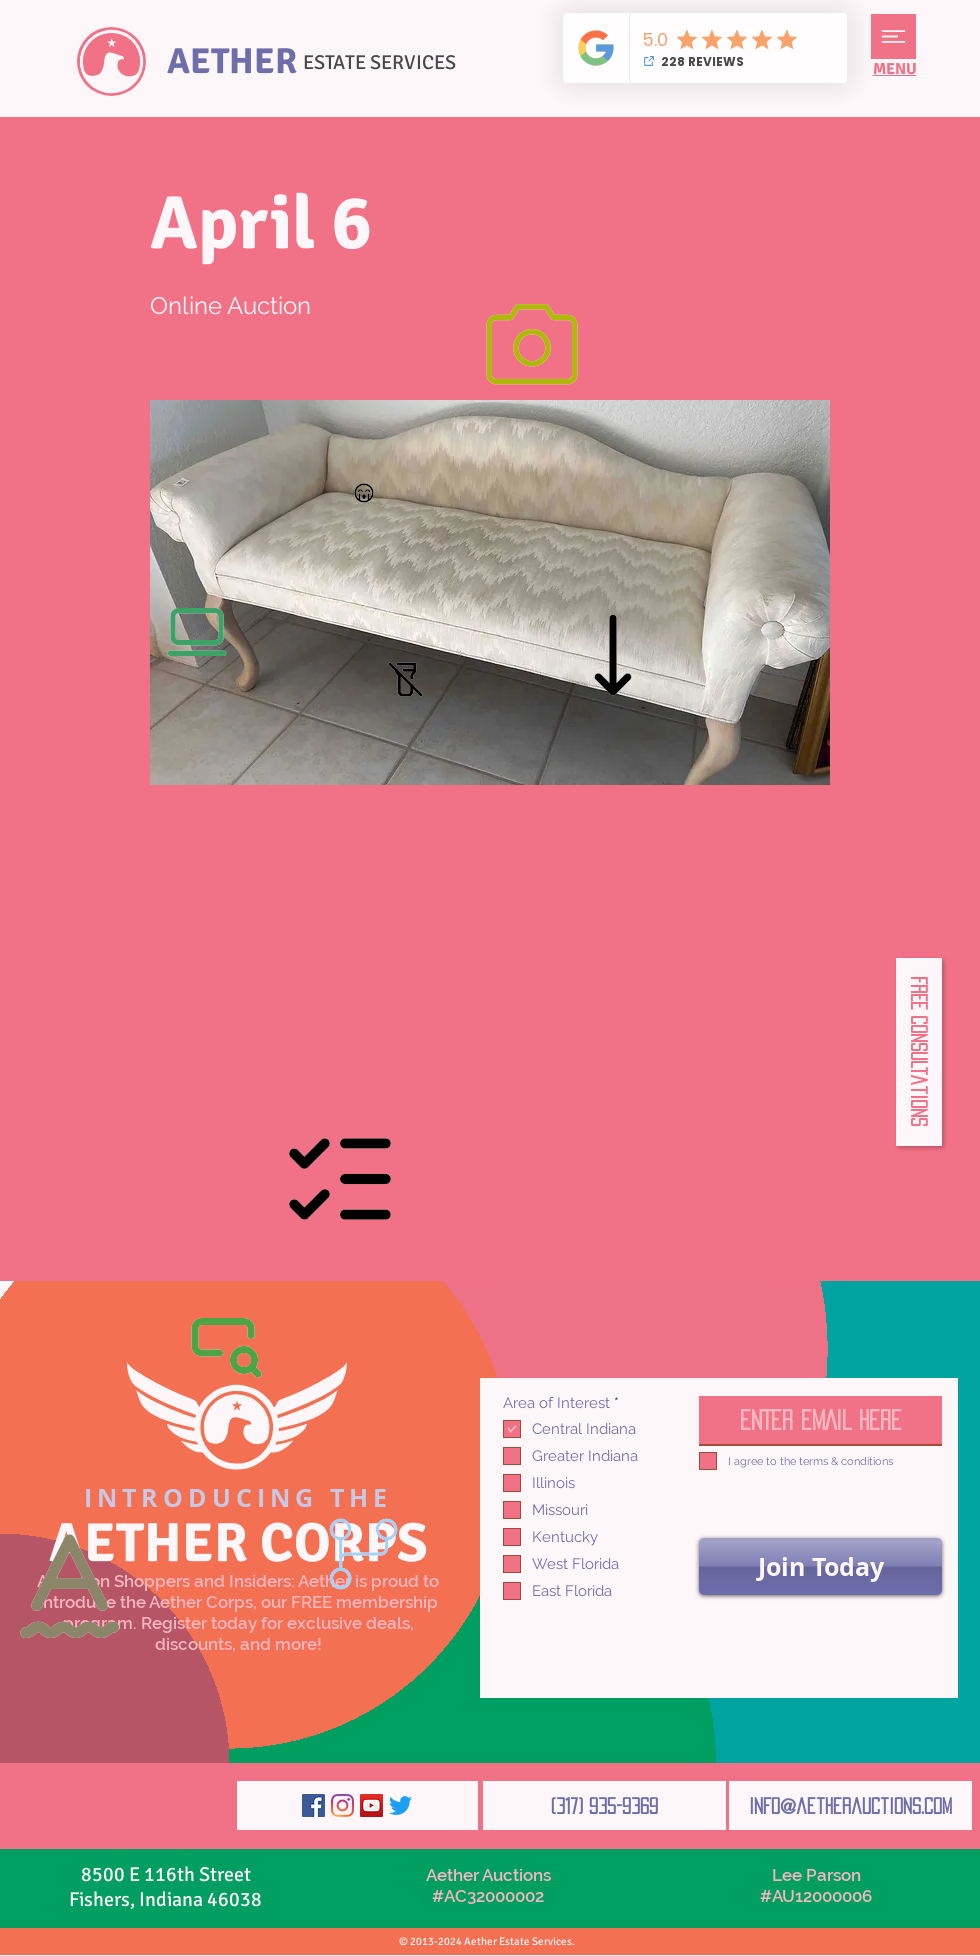  What do you see at coordinates (613, 655) in the screenshot?
I see `move item down in a list` at bounding box center [613, 655].